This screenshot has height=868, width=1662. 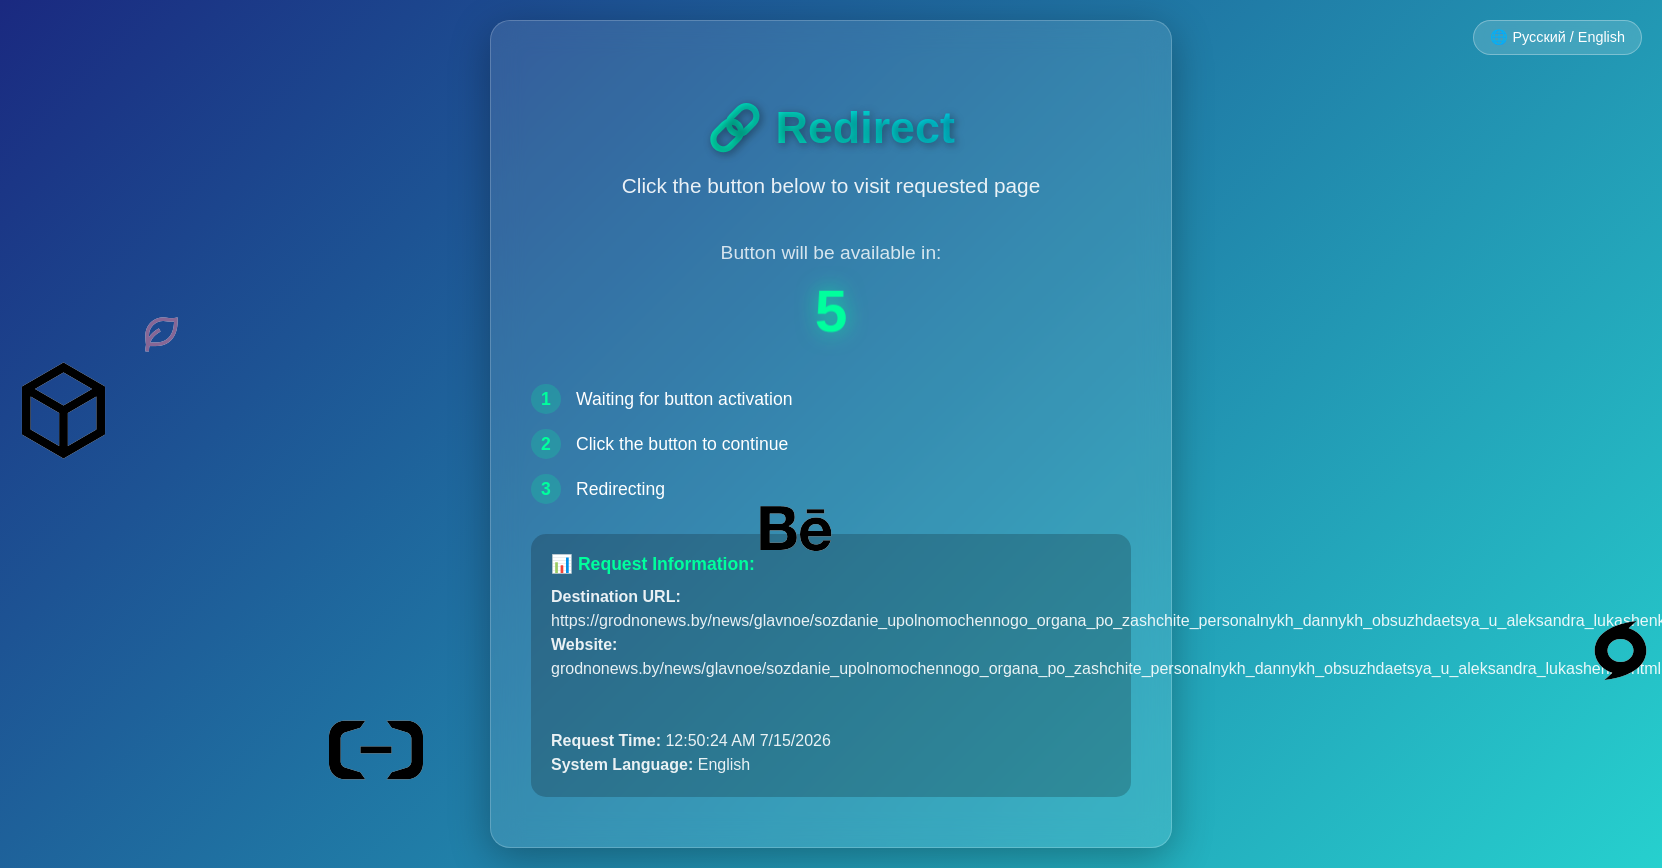 What do you see at coordinates (795, 527) in the screenshot?
I see `visit behance profile or portfolio` at bounding box center [795, 527].